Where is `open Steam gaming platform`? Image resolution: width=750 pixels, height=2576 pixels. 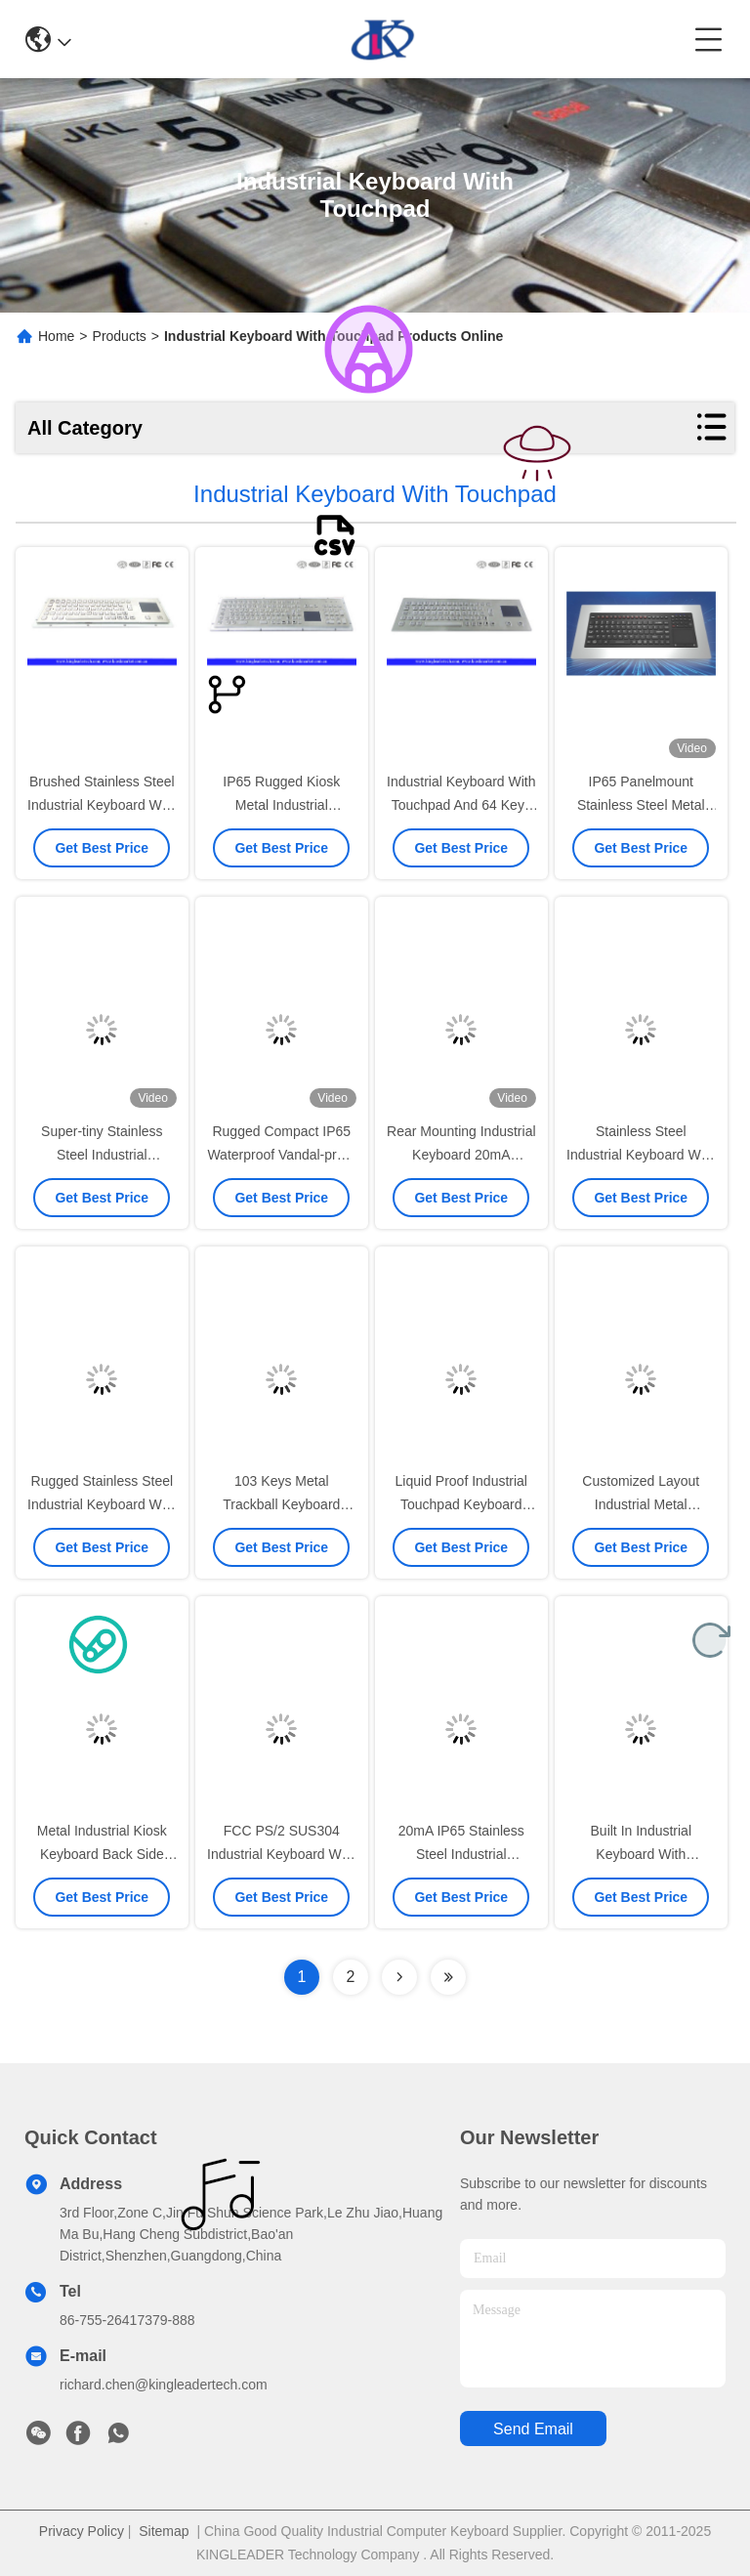
open Steam gaming platform is located at coordinates (98, 1644).